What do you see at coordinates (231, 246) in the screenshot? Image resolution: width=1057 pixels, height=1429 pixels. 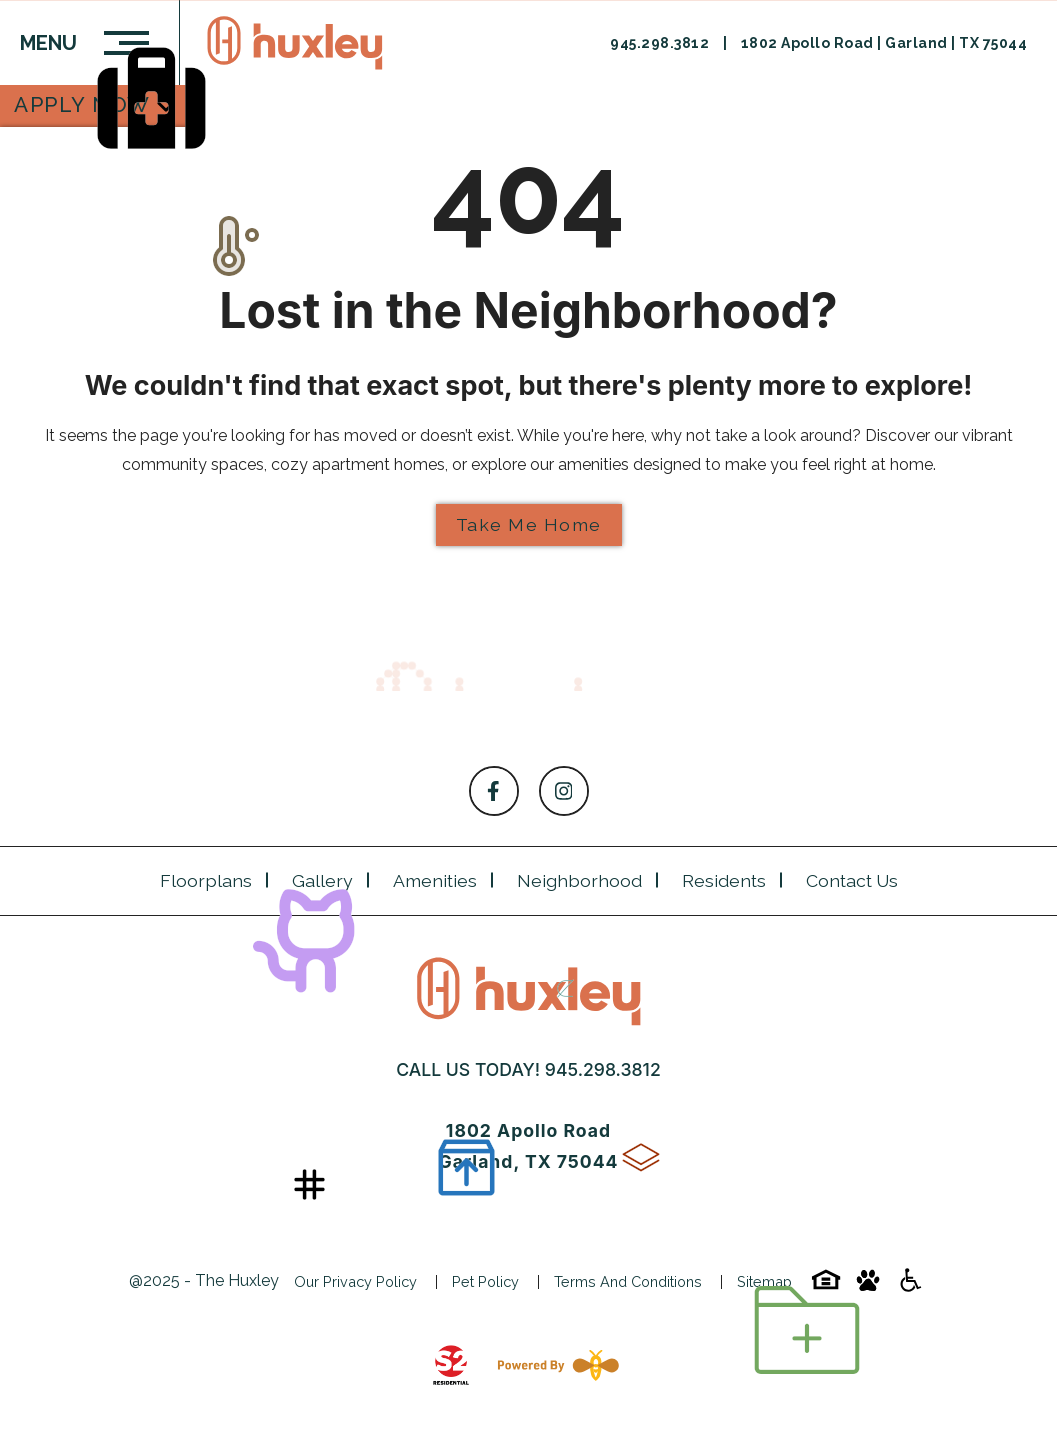 I see `view current temperature` at bounding box center [231, 246].